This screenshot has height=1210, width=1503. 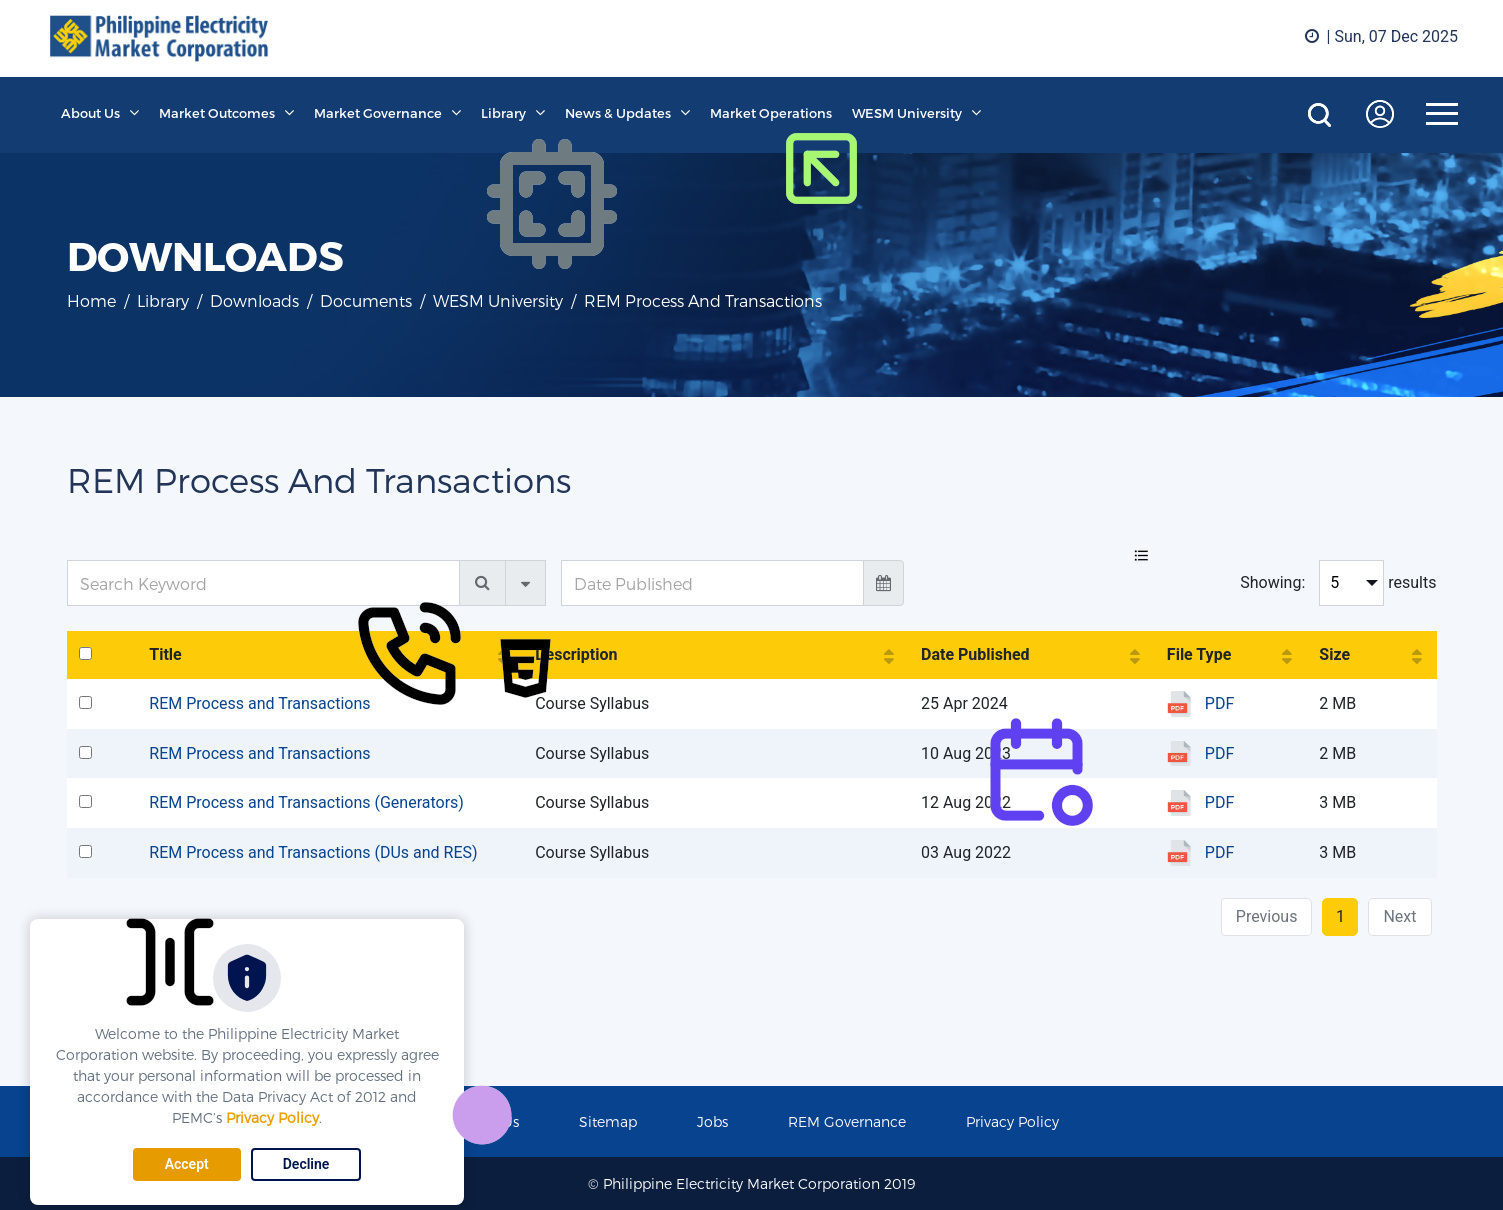 I want to click on adjust horizontal spacing between elements, so click(x=170, y=962).